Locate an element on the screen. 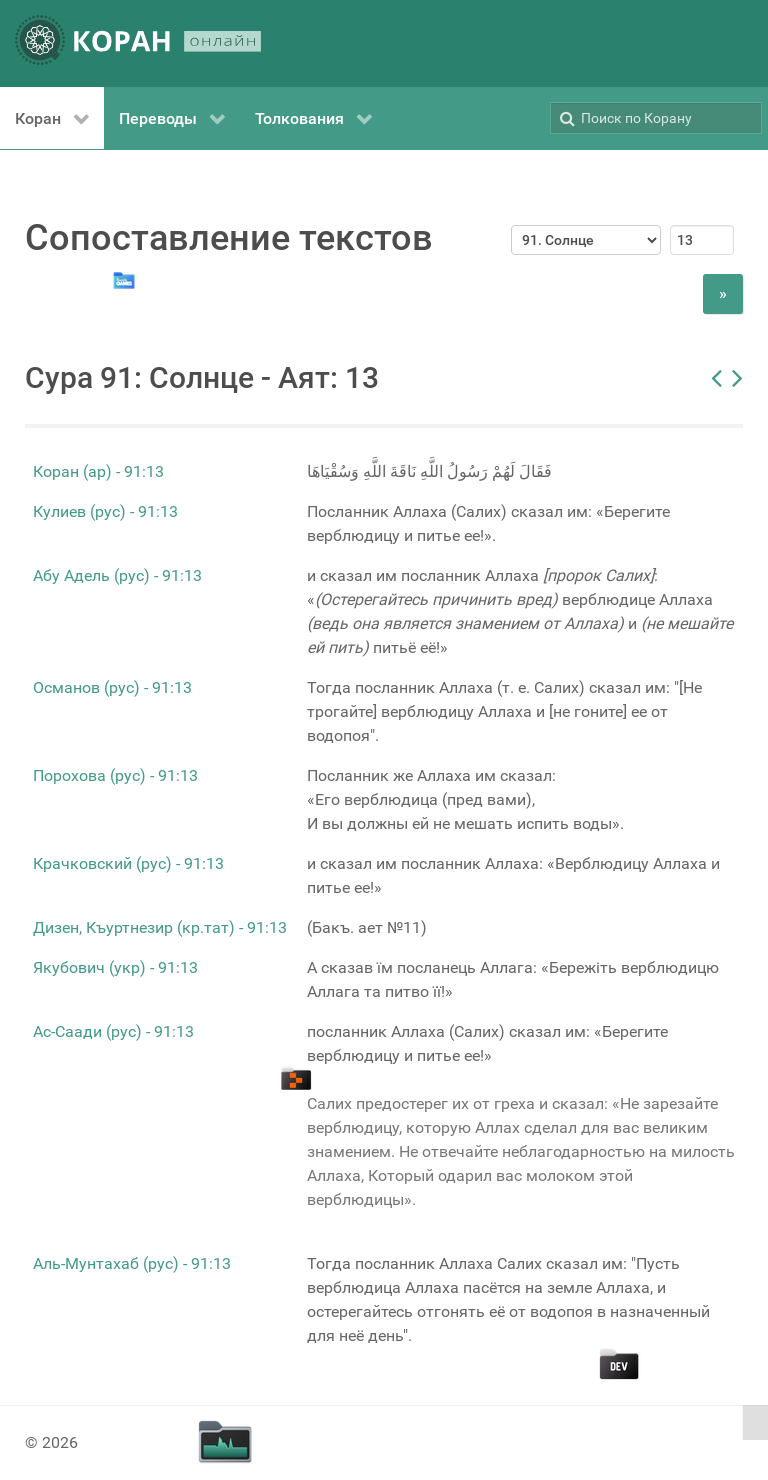 Image resolution: width=768 pixels, height=1480 pixels. open replit project folder is located at coordinates (296, 1079).